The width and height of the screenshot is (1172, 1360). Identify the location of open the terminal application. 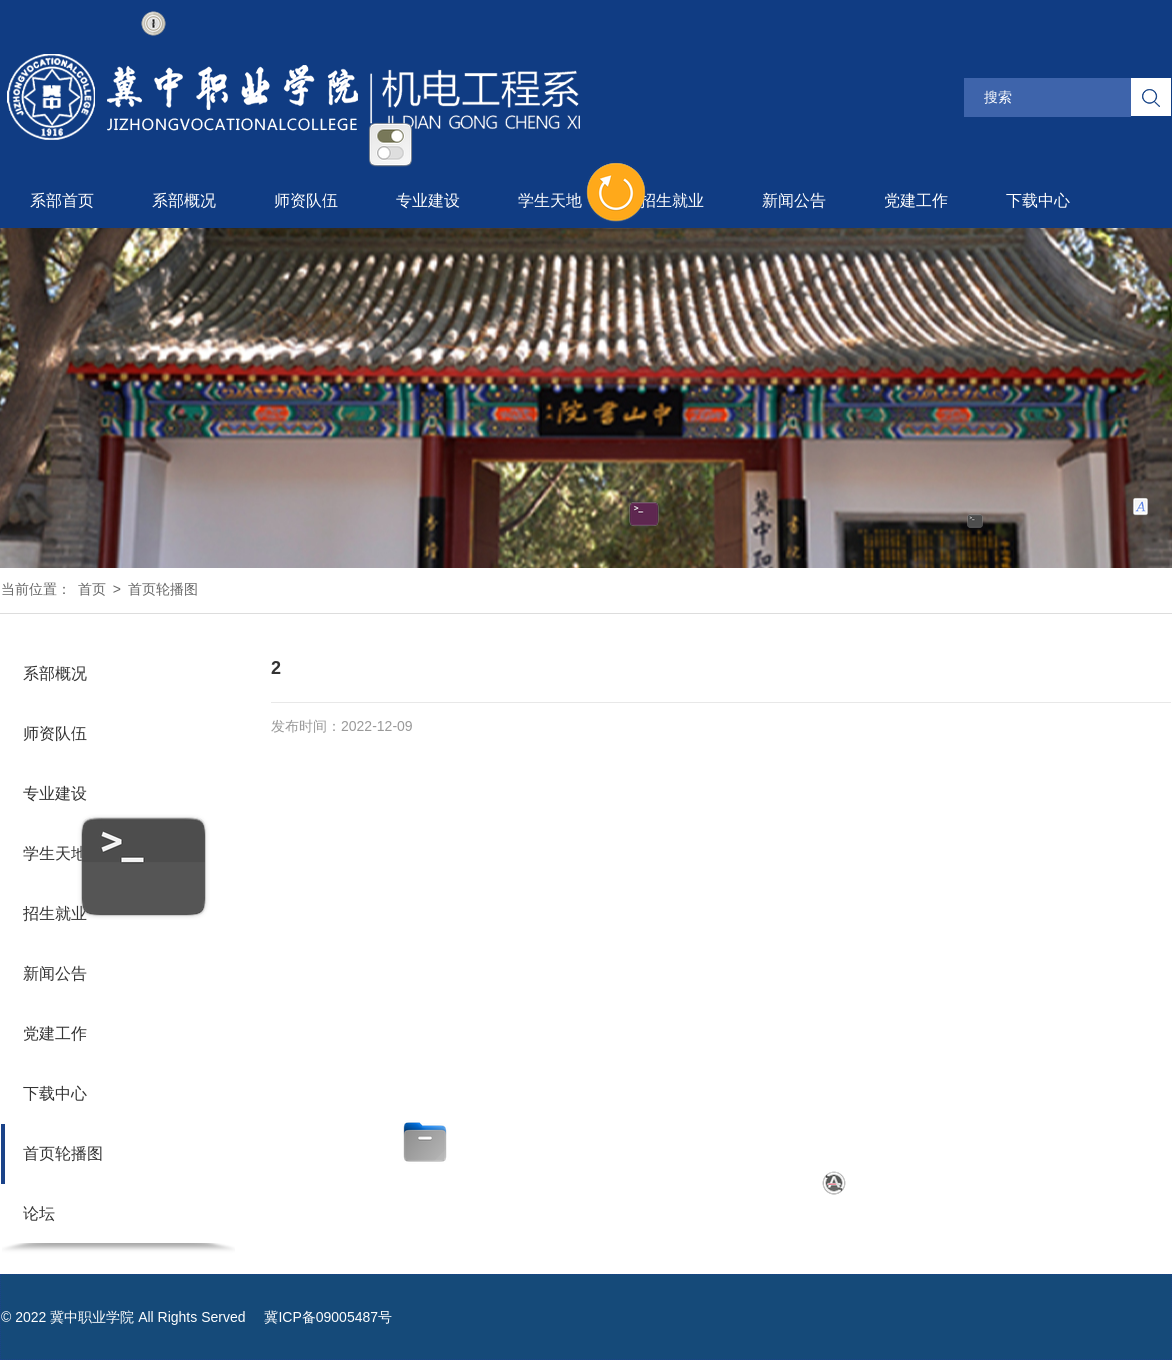
(143, 866).